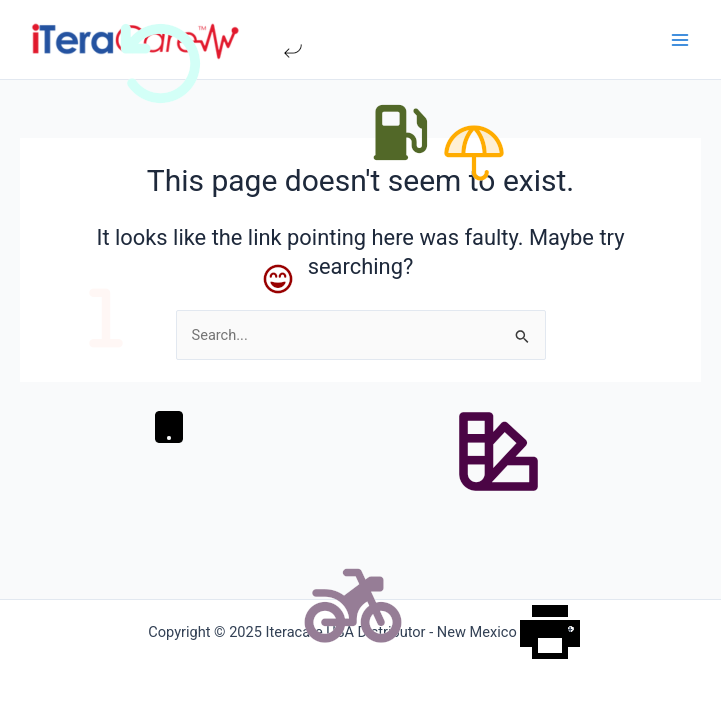 The height and width of the screenshot is (720, 721). What do you see at coordinates (399, 132) in the screenshot?
I see `find nearby gas stations` at bounding box center [399, 132].